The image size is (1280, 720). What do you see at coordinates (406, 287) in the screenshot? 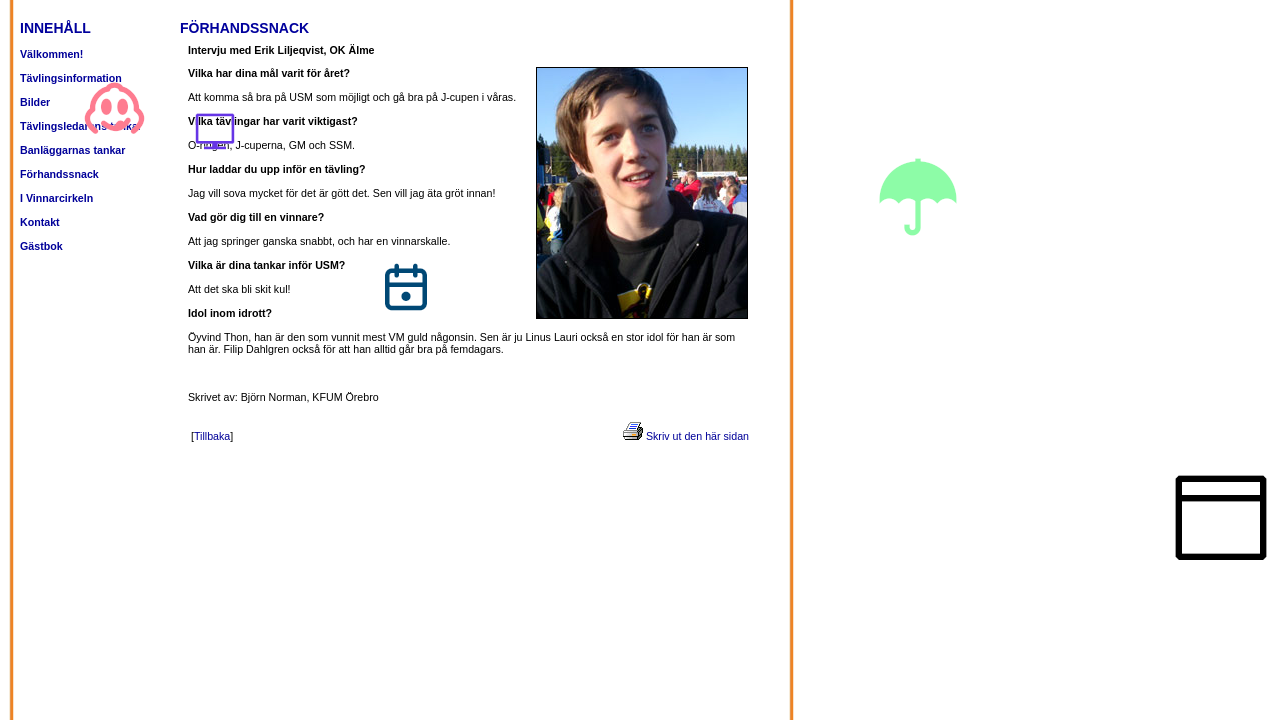
I see `view upcoming deadlines or due dates` at bounding box center [406, 287].